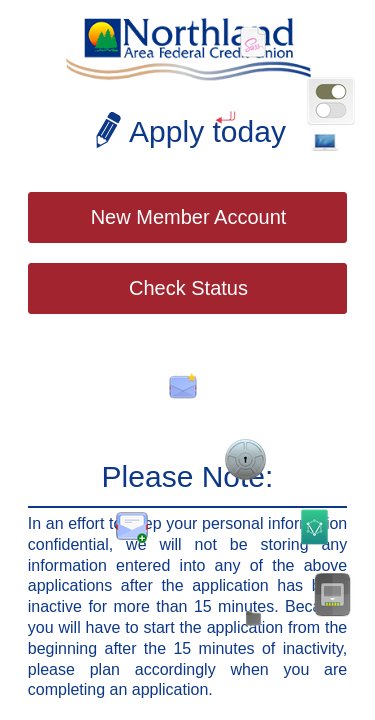 Image resolution: width=375 pixels, height=720 pixels. I want to click on open folder to view contents, so click(253, 618).